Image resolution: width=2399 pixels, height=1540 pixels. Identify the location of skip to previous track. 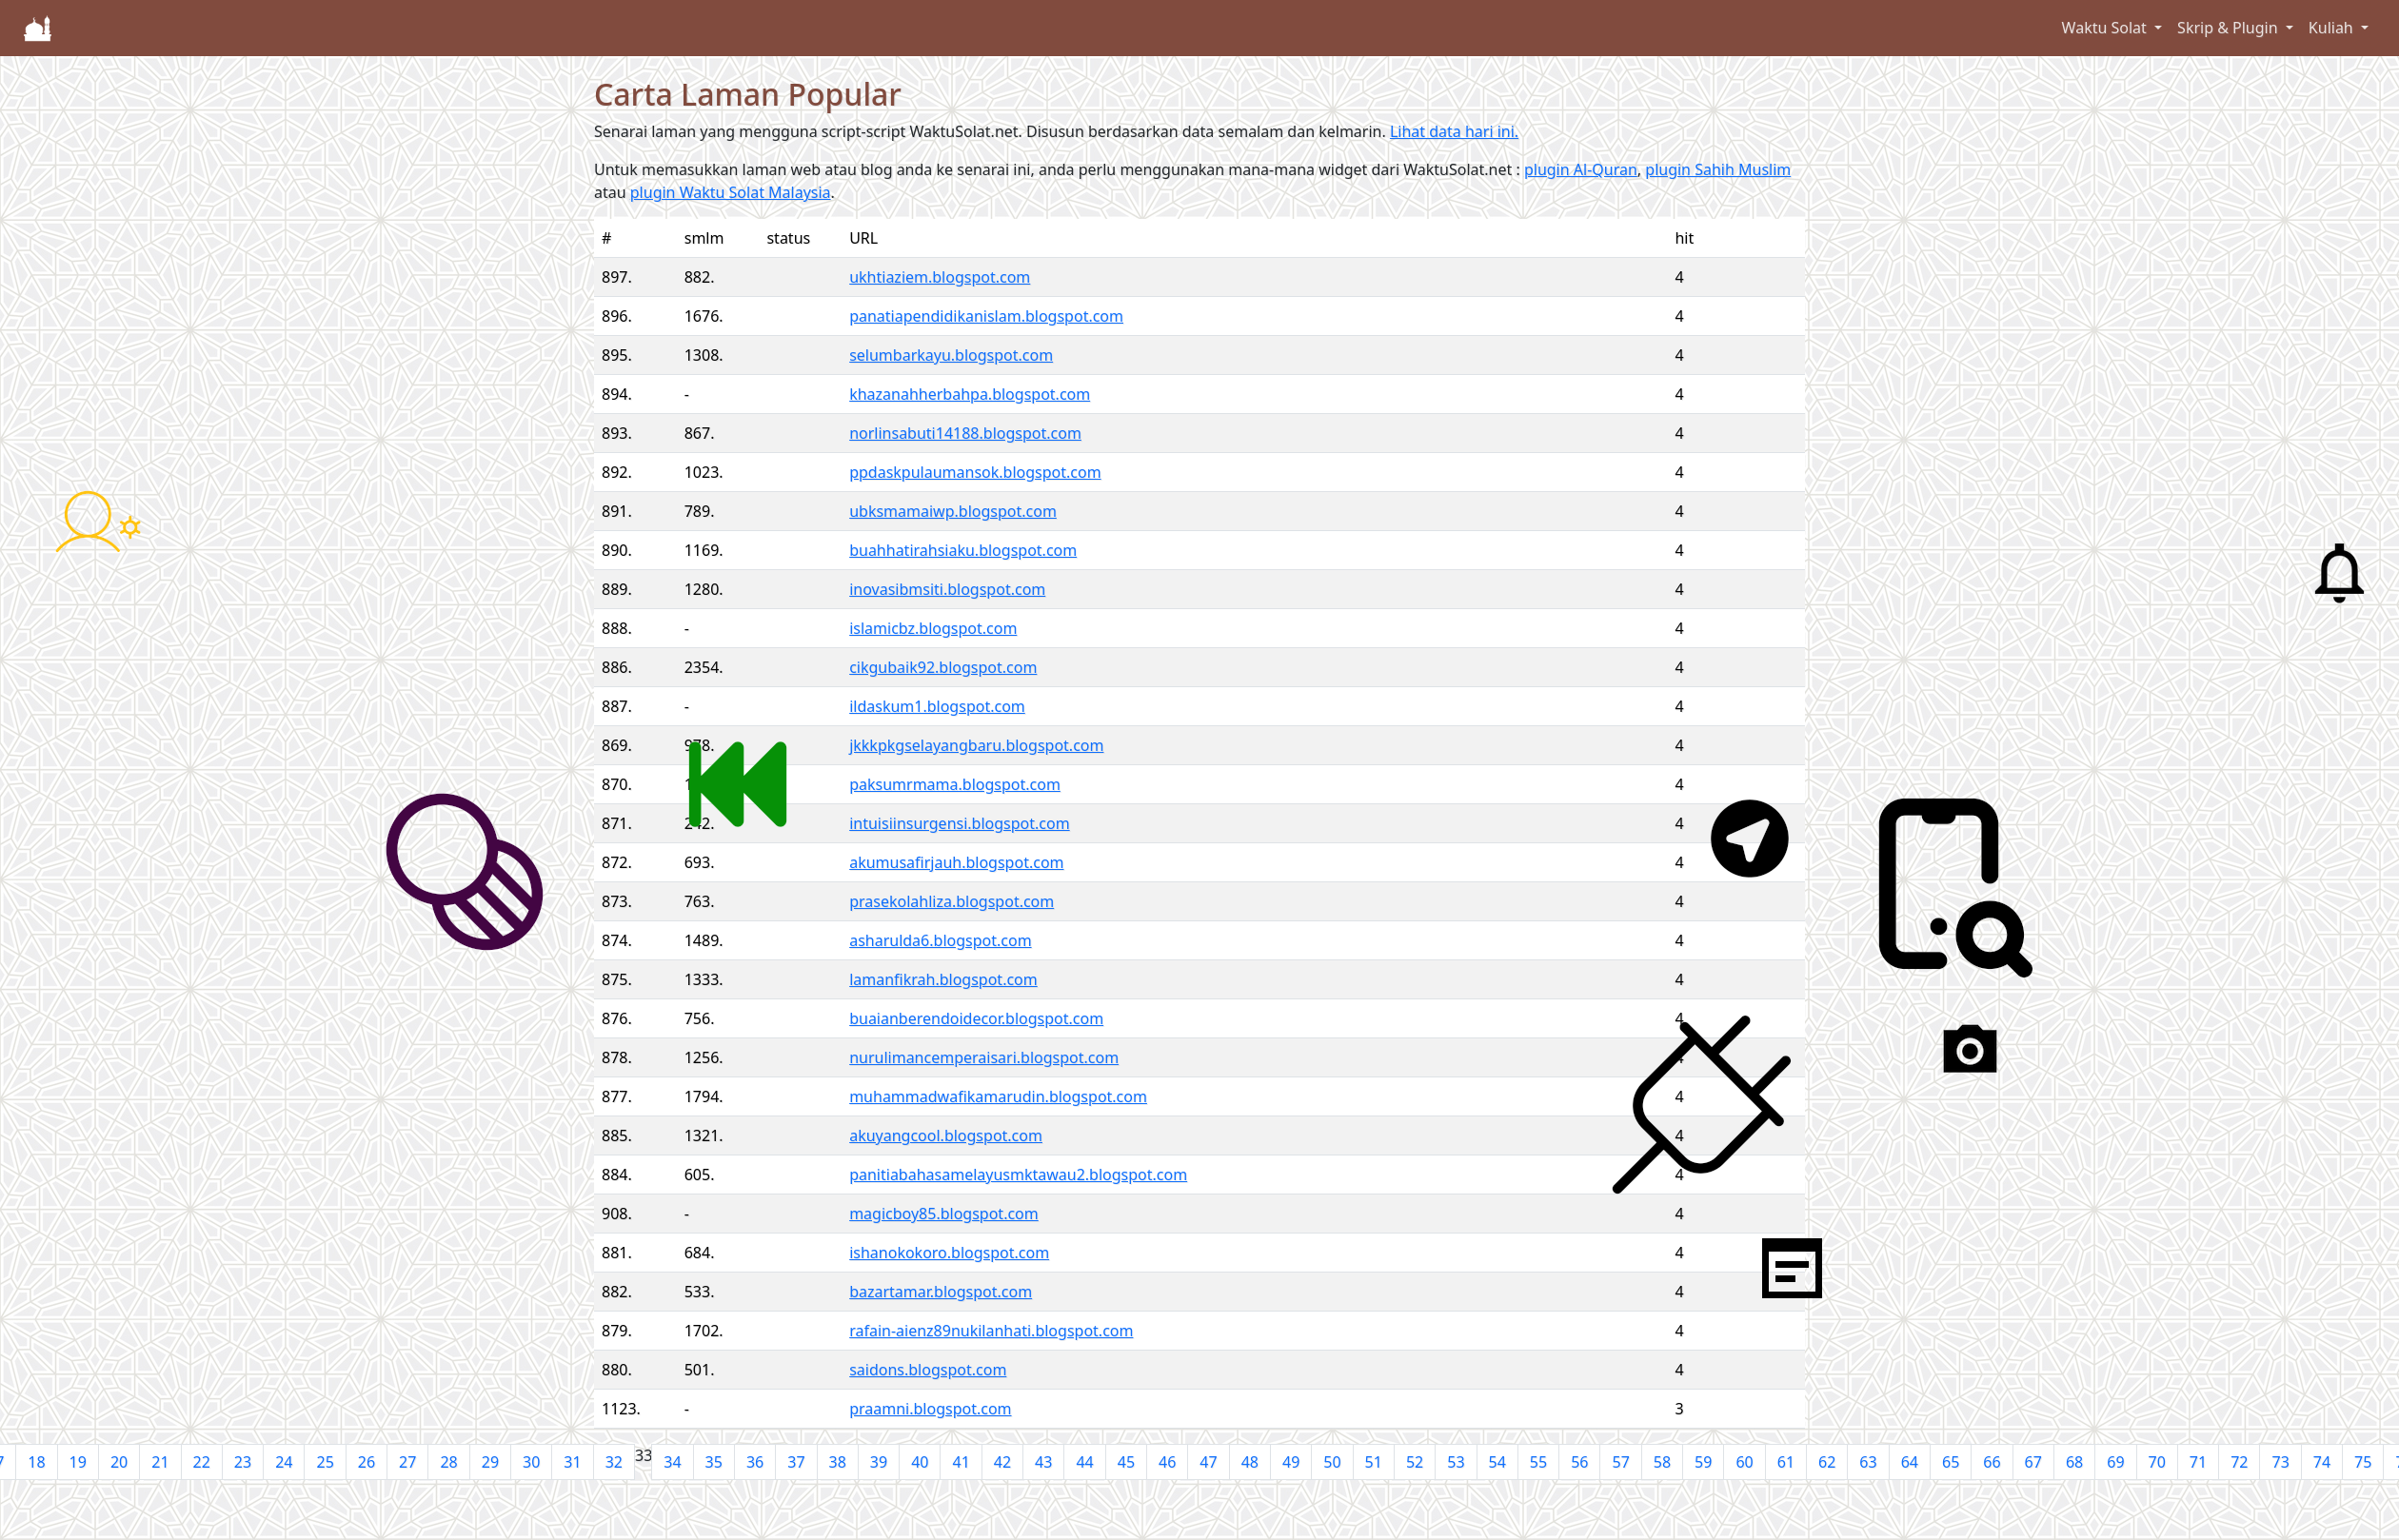
(738, 784).